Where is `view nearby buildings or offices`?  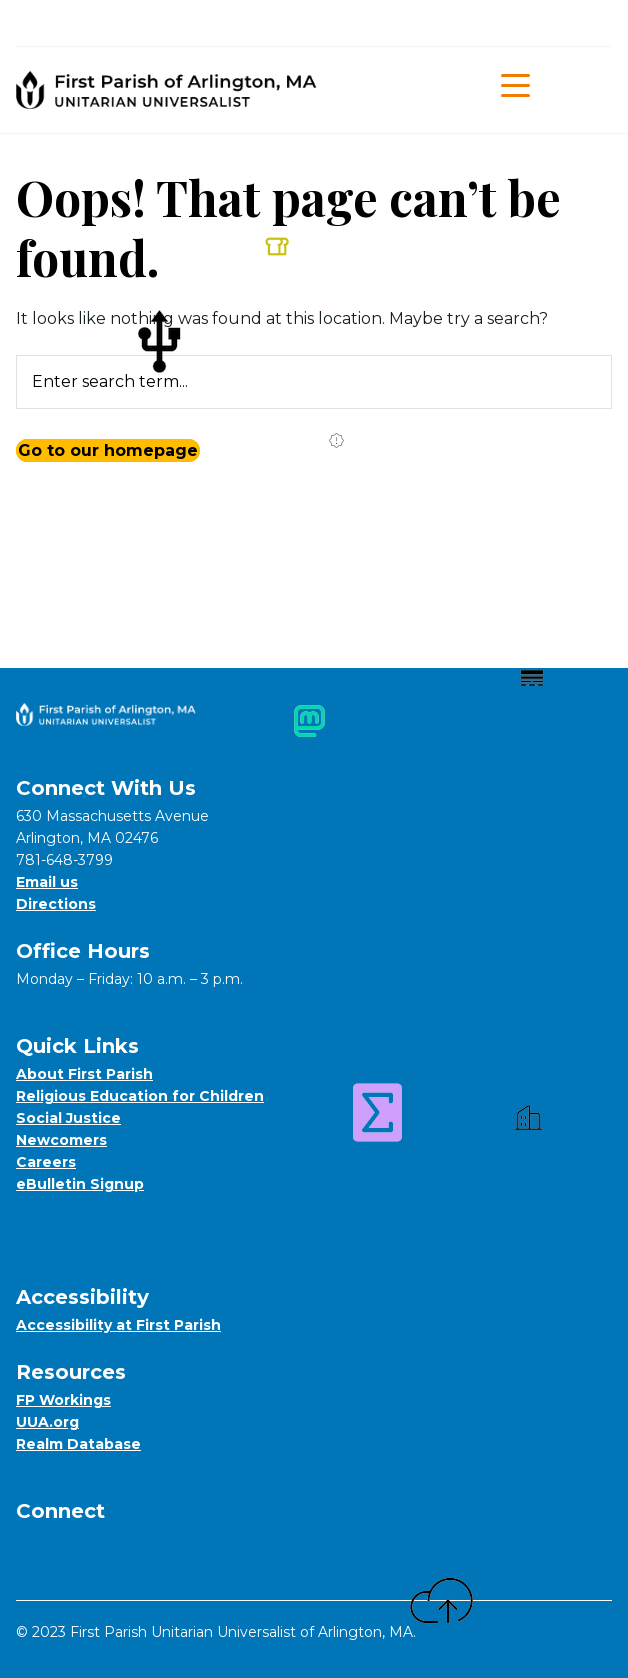 view nearby buildings or offices is located at coordinates (528, 1118).